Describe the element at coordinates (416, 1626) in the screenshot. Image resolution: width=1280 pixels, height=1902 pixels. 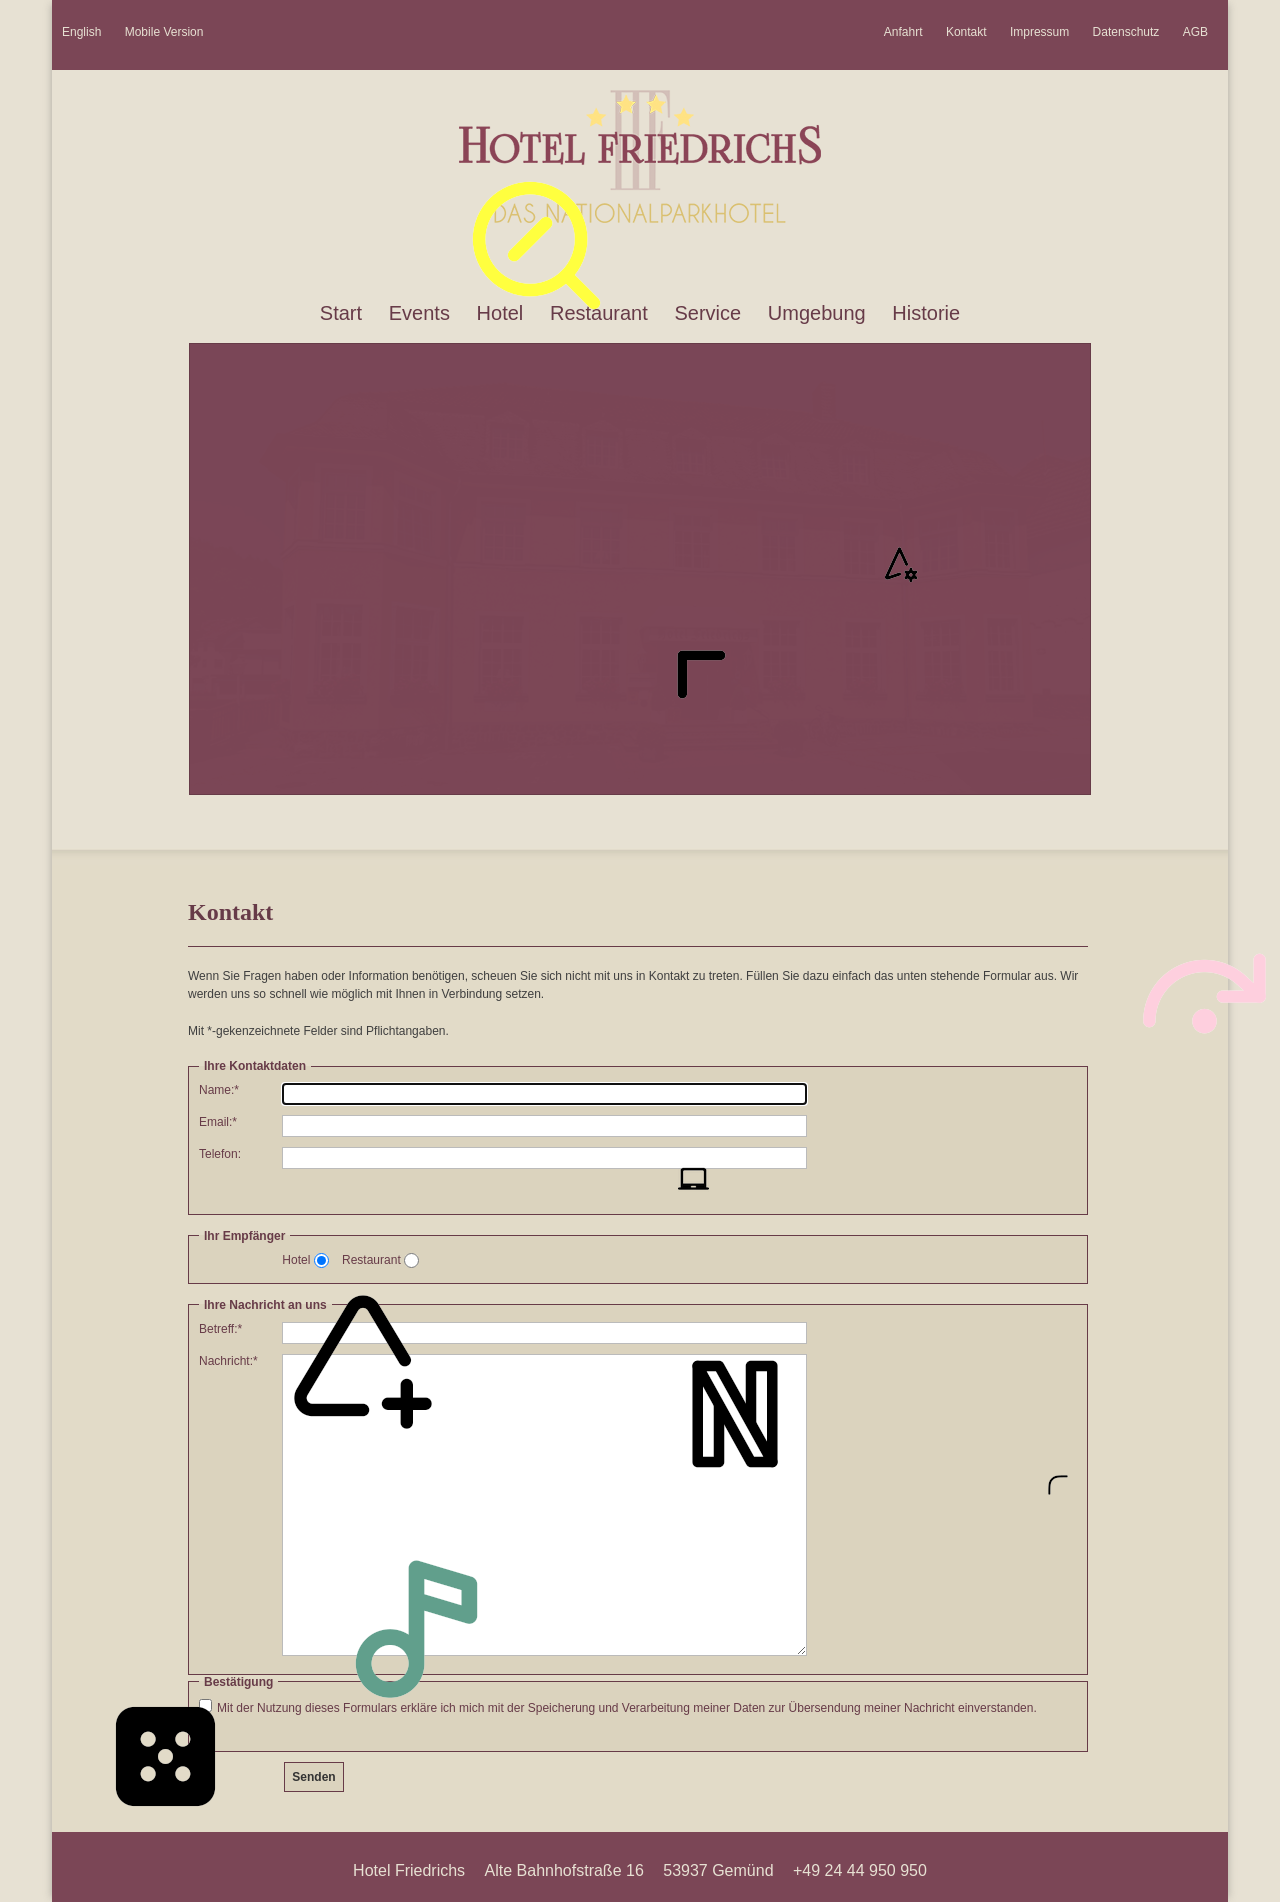
I see `access music or audio player` at that location.